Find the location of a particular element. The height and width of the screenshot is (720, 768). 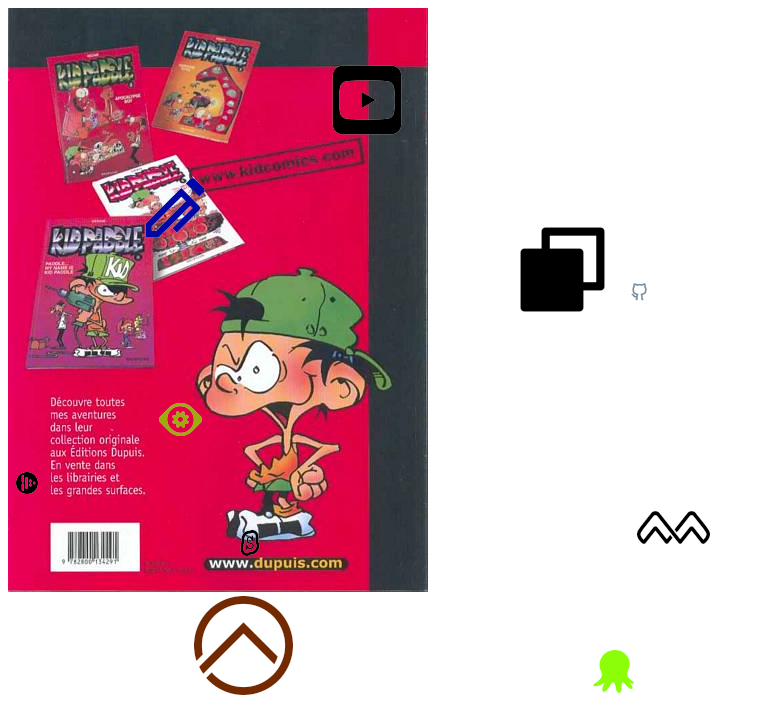

edit or compose new content is located at coordinates (174, 209).